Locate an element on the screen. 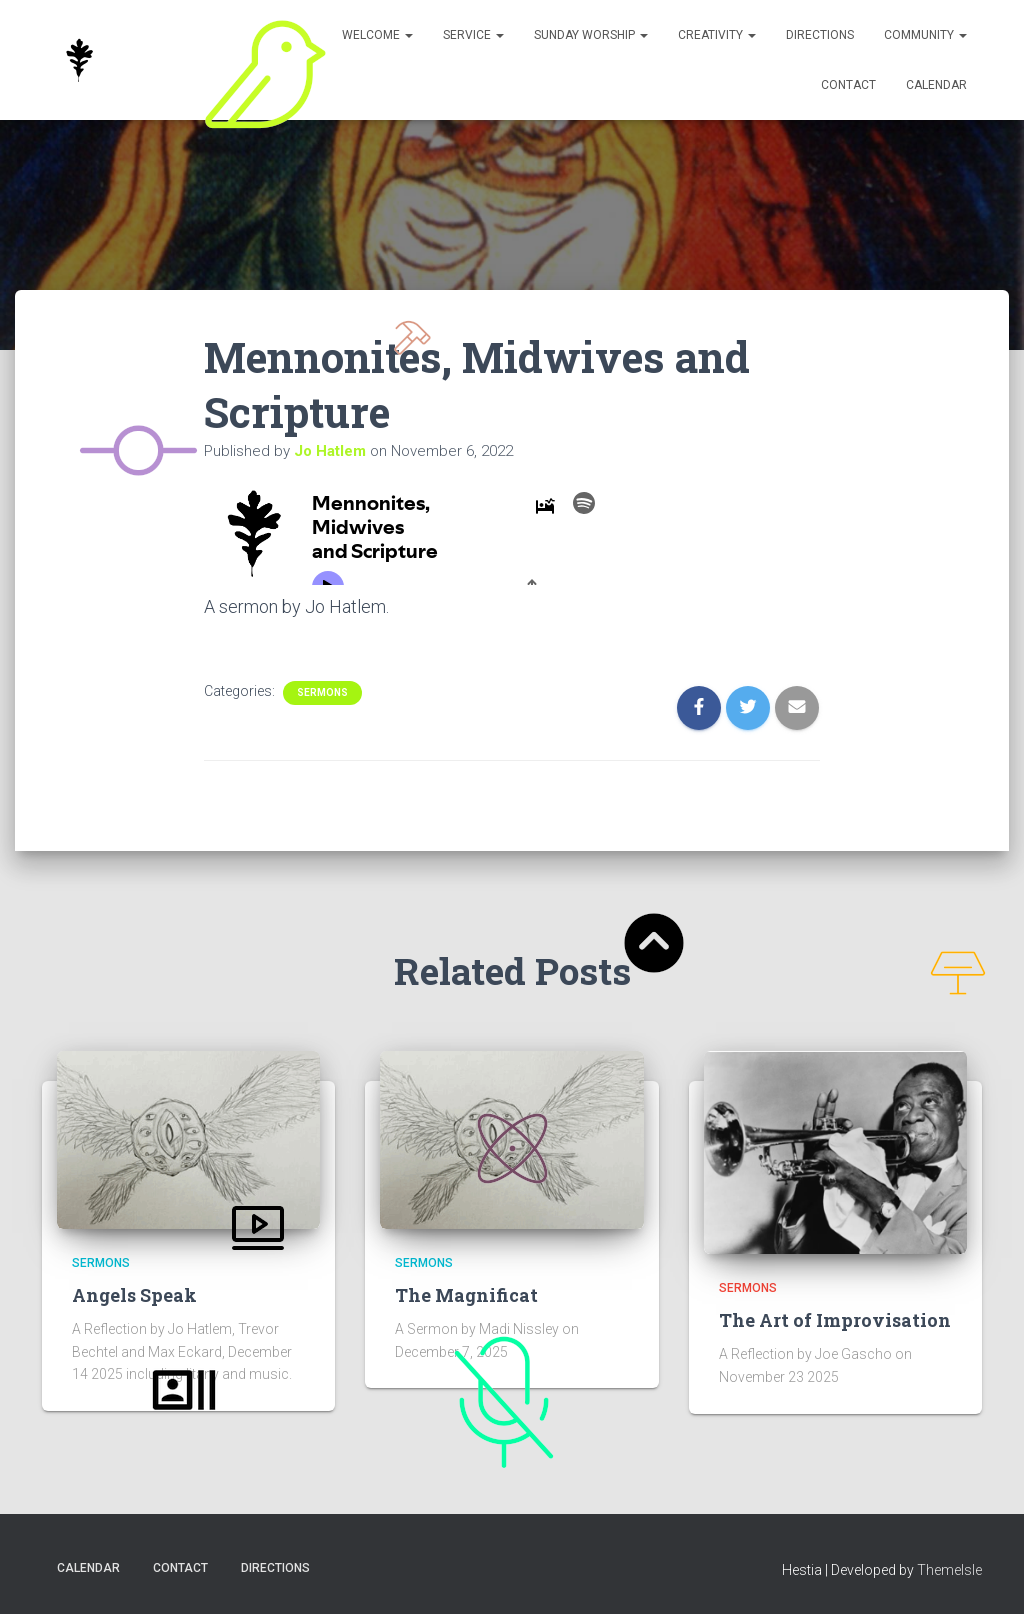  view patient monitoring or hospital bed status is located at coordinates (545, 507).